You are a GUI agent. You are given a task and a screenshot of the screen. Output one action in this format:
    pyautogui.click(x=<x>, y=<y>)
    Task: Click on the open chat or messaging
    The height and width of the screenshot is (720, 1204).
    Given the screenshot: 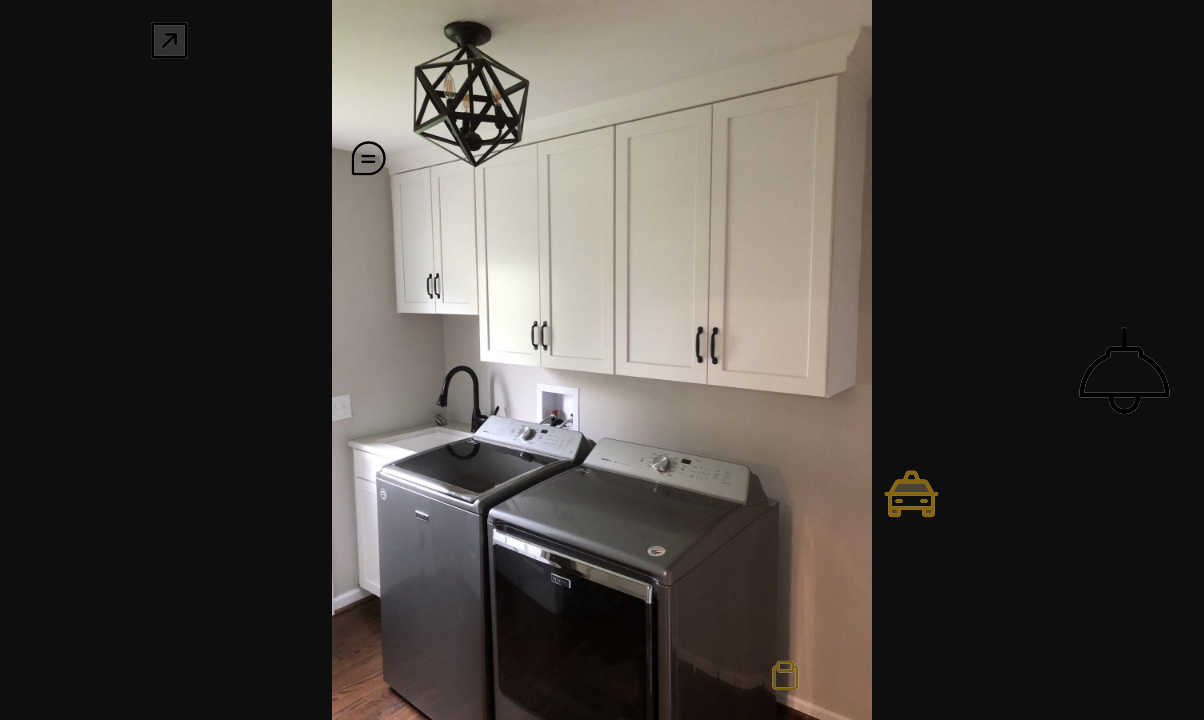 What is the action you would take?
    pyautogui.click(x=368, y=159)
    